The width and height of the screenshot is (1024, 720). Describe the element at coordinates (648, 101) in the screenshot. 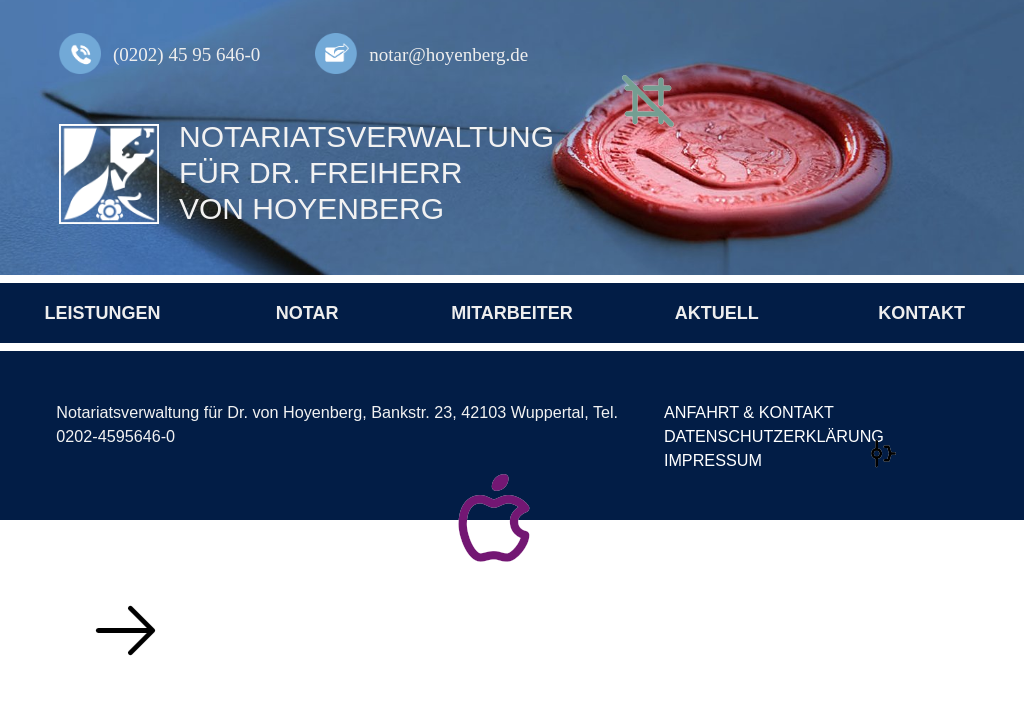

I see `disable frame or crop boundaries` at that location.